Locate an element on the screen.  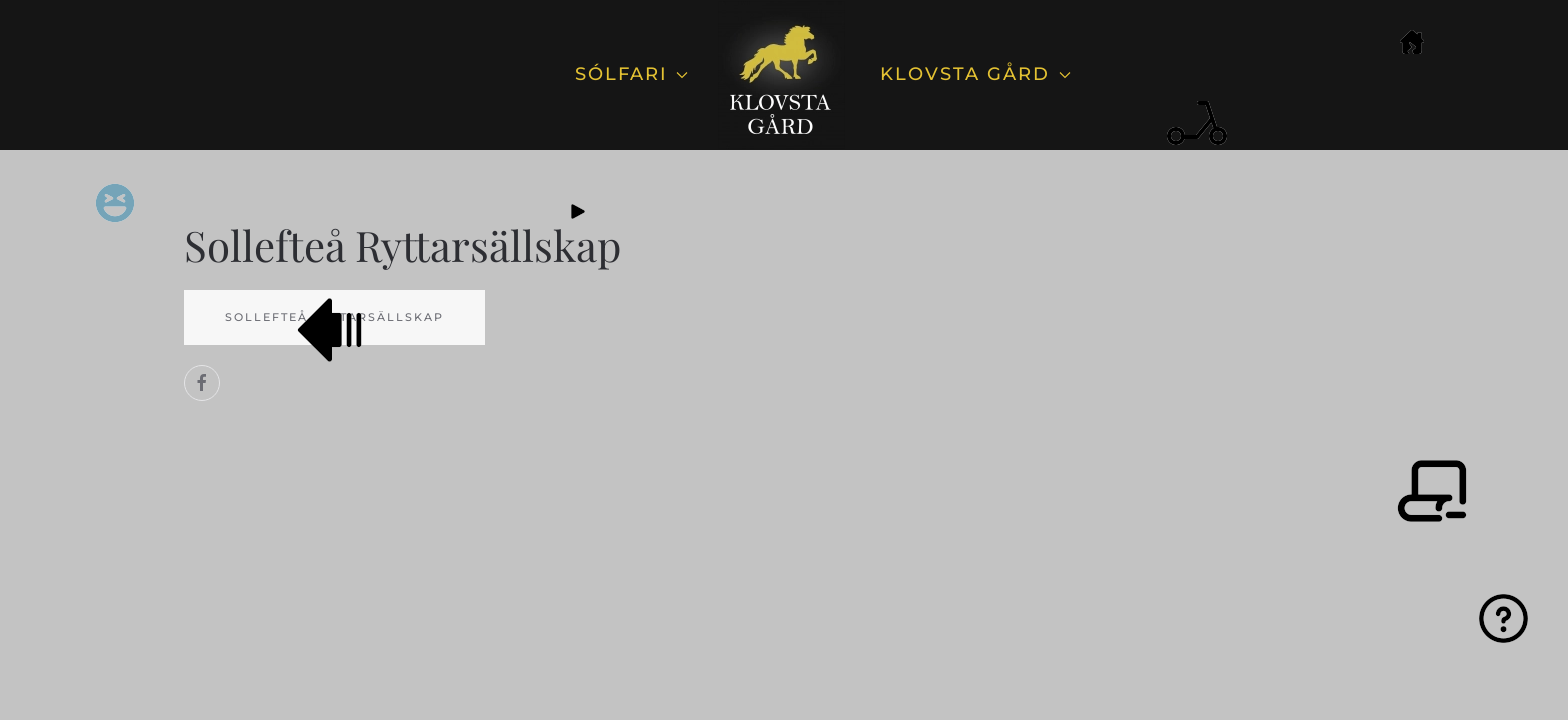
select scooter as transportation mode is located at coordinates (1197, 125).